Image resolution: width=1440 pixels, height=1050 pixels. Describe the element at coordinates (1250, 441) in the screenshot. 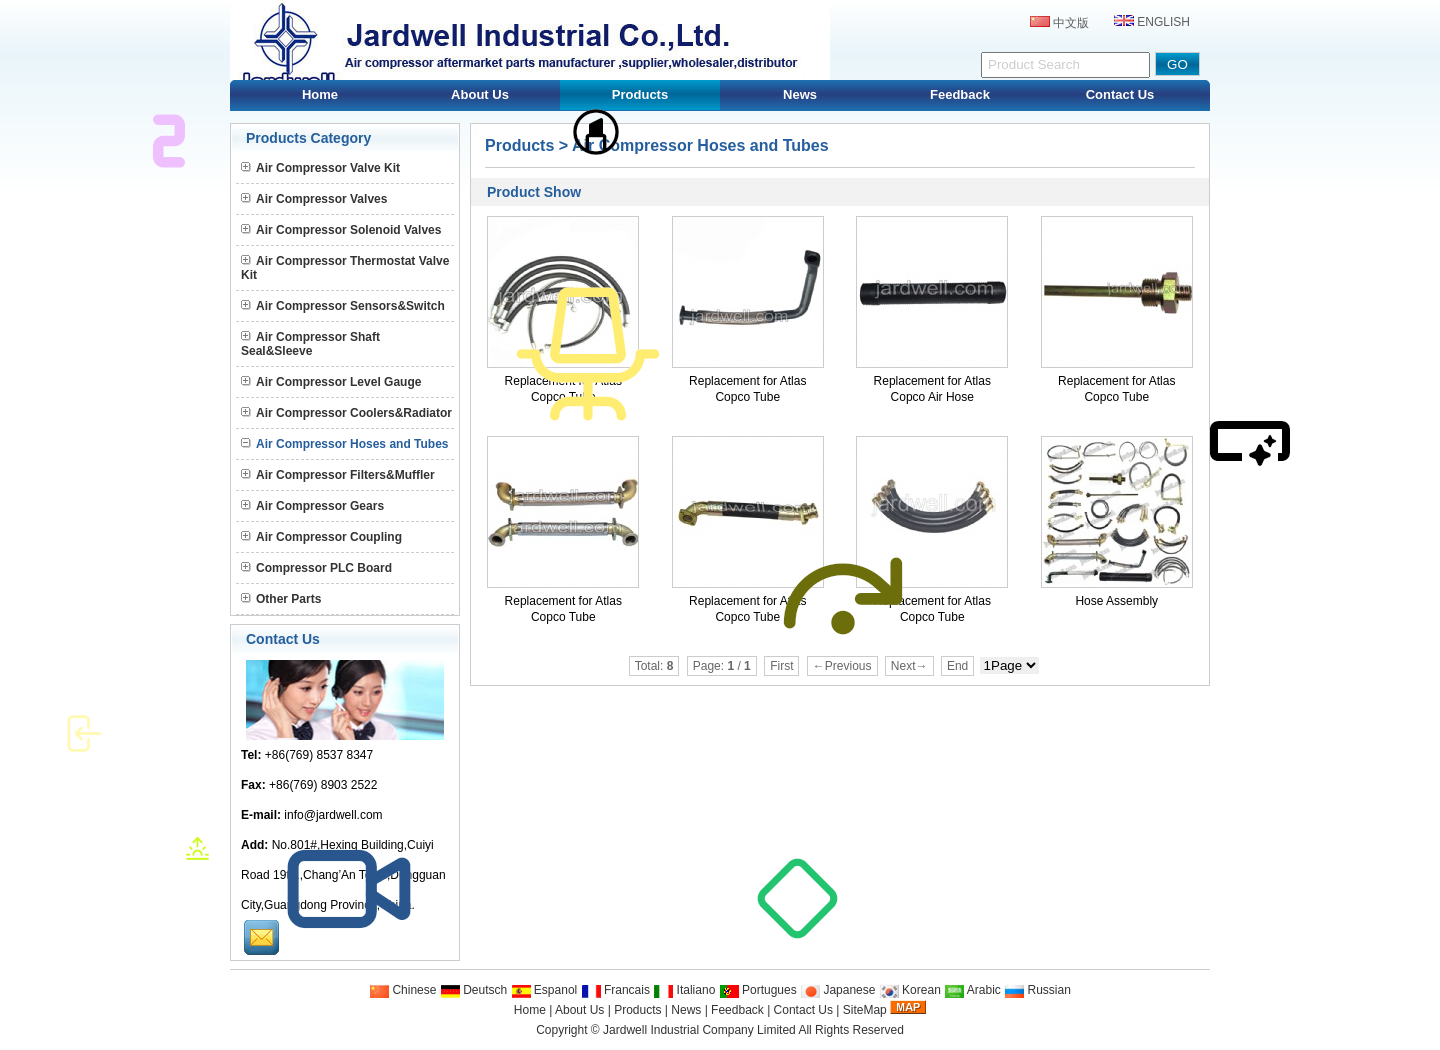

I see `add a smart or AI-powered action button` at that location.